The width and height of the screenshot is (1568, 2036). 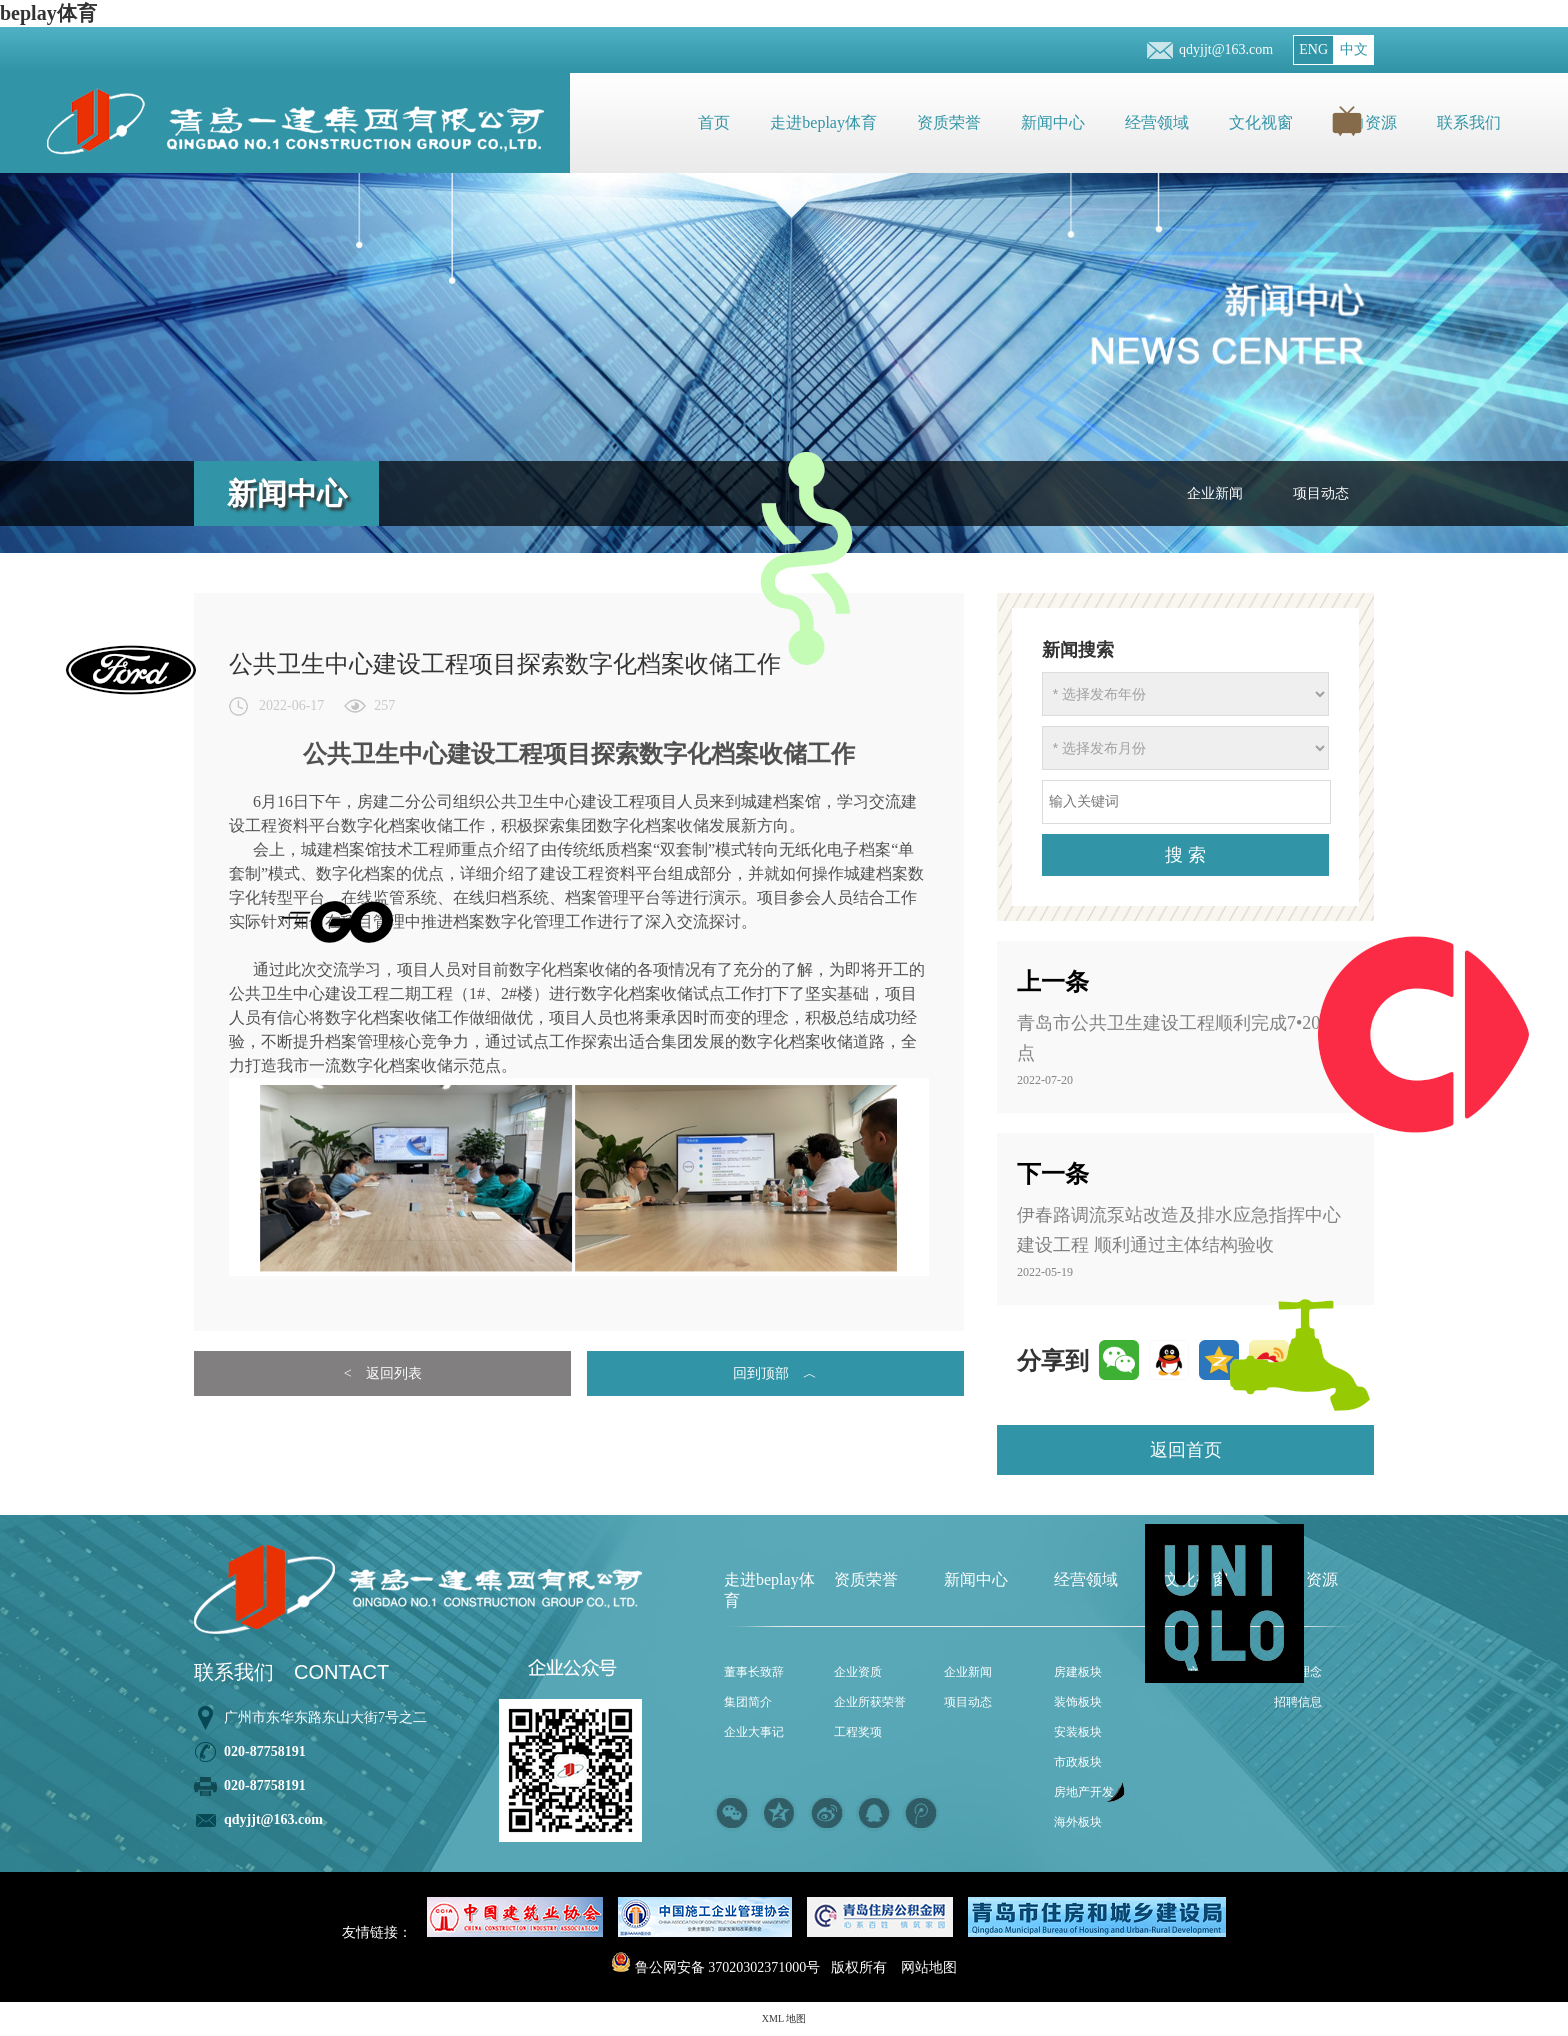 What do you see at coordinates (1423, 1034) in the screenshot?
I see `smart brand logo` at bounding box center [1423, 1034].